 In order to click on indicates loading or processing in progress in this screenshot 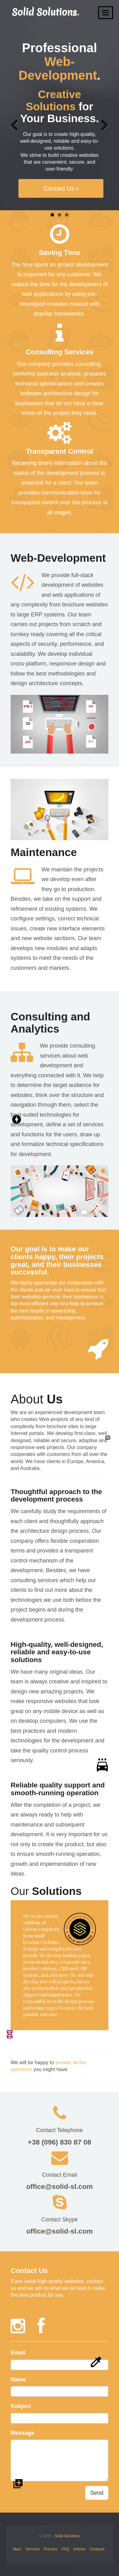, I will do `click(10, 2034)`.